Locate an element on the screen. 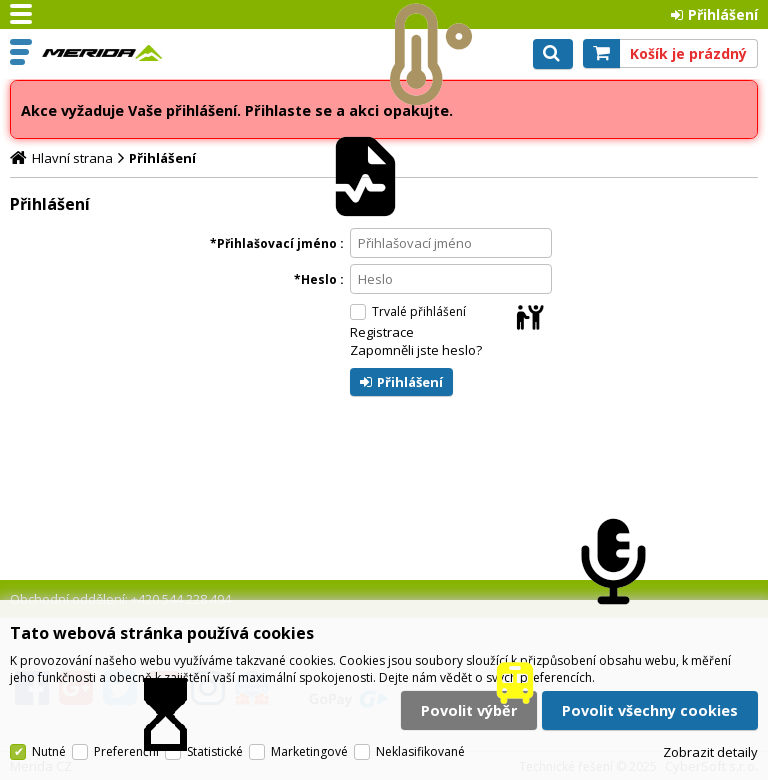  view audio or sound file is located at coordinates (365, 176).